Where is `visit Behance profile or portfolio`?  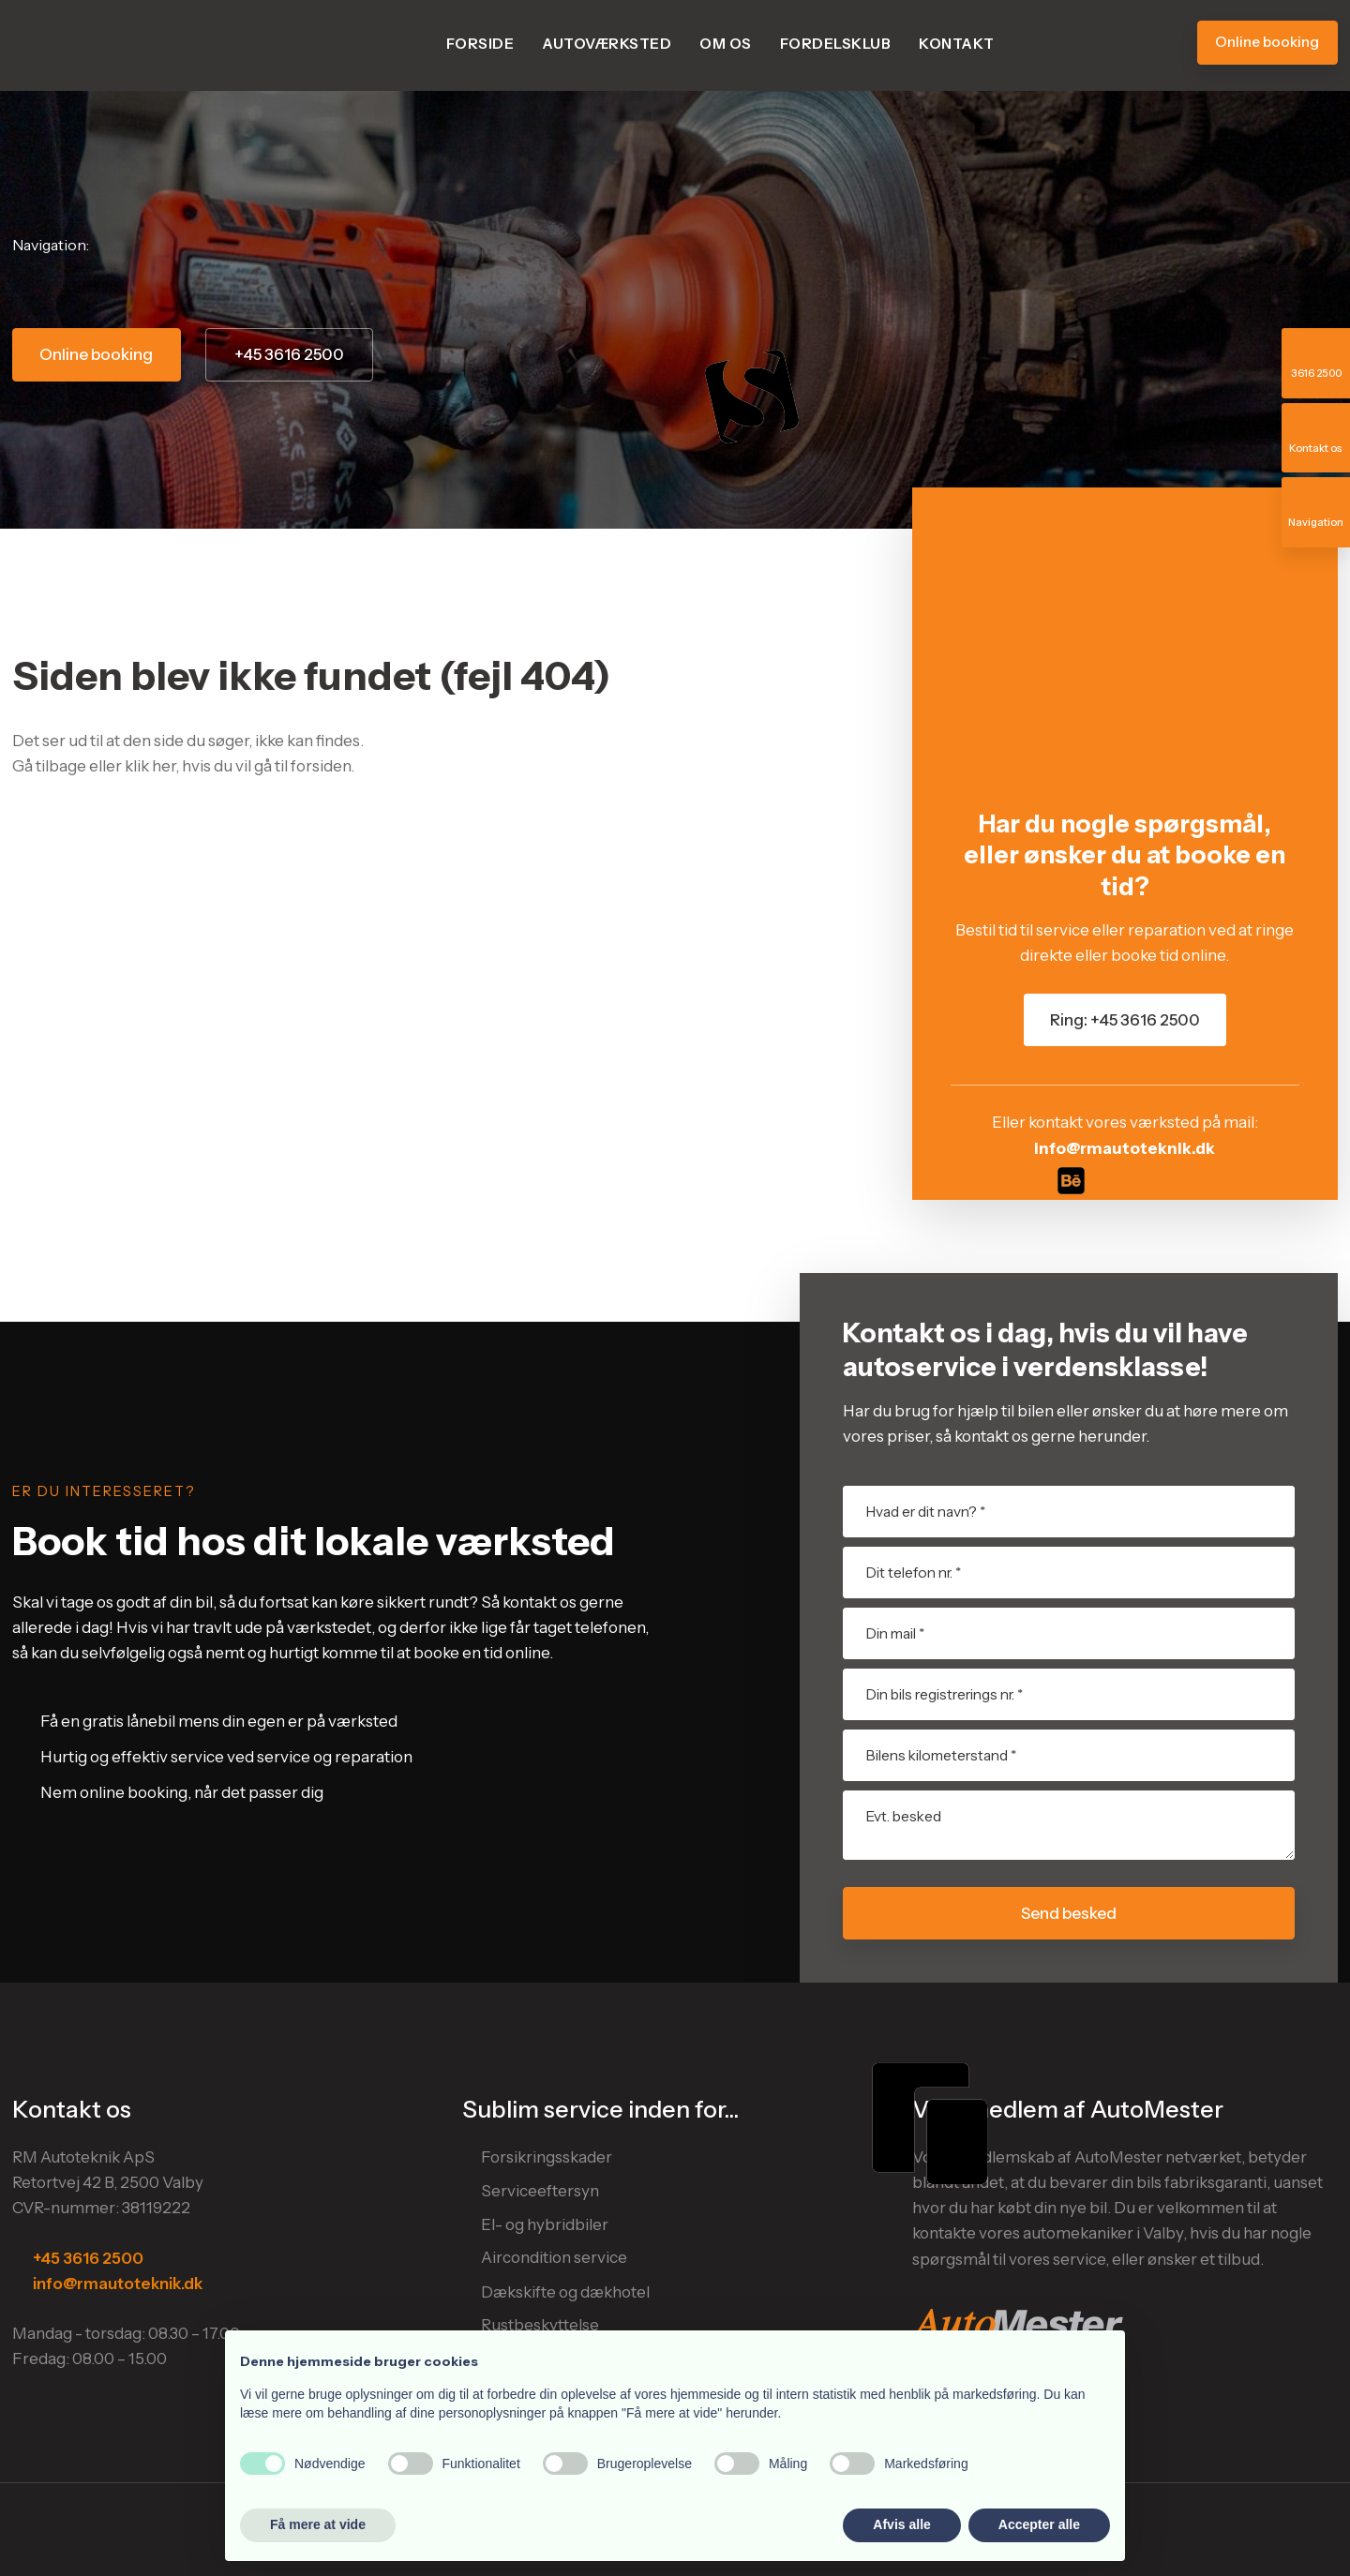
visit Behance profile or portfolio is located at coordinates (1071, 1180).